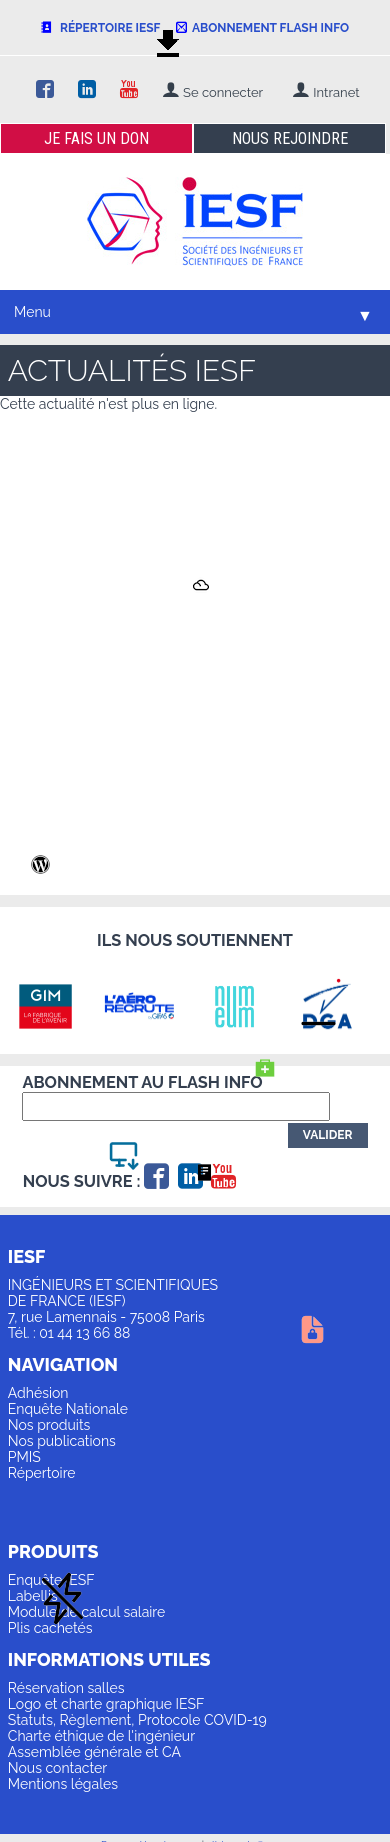  I want to click on remove an item from a list, so click(318, 1023).